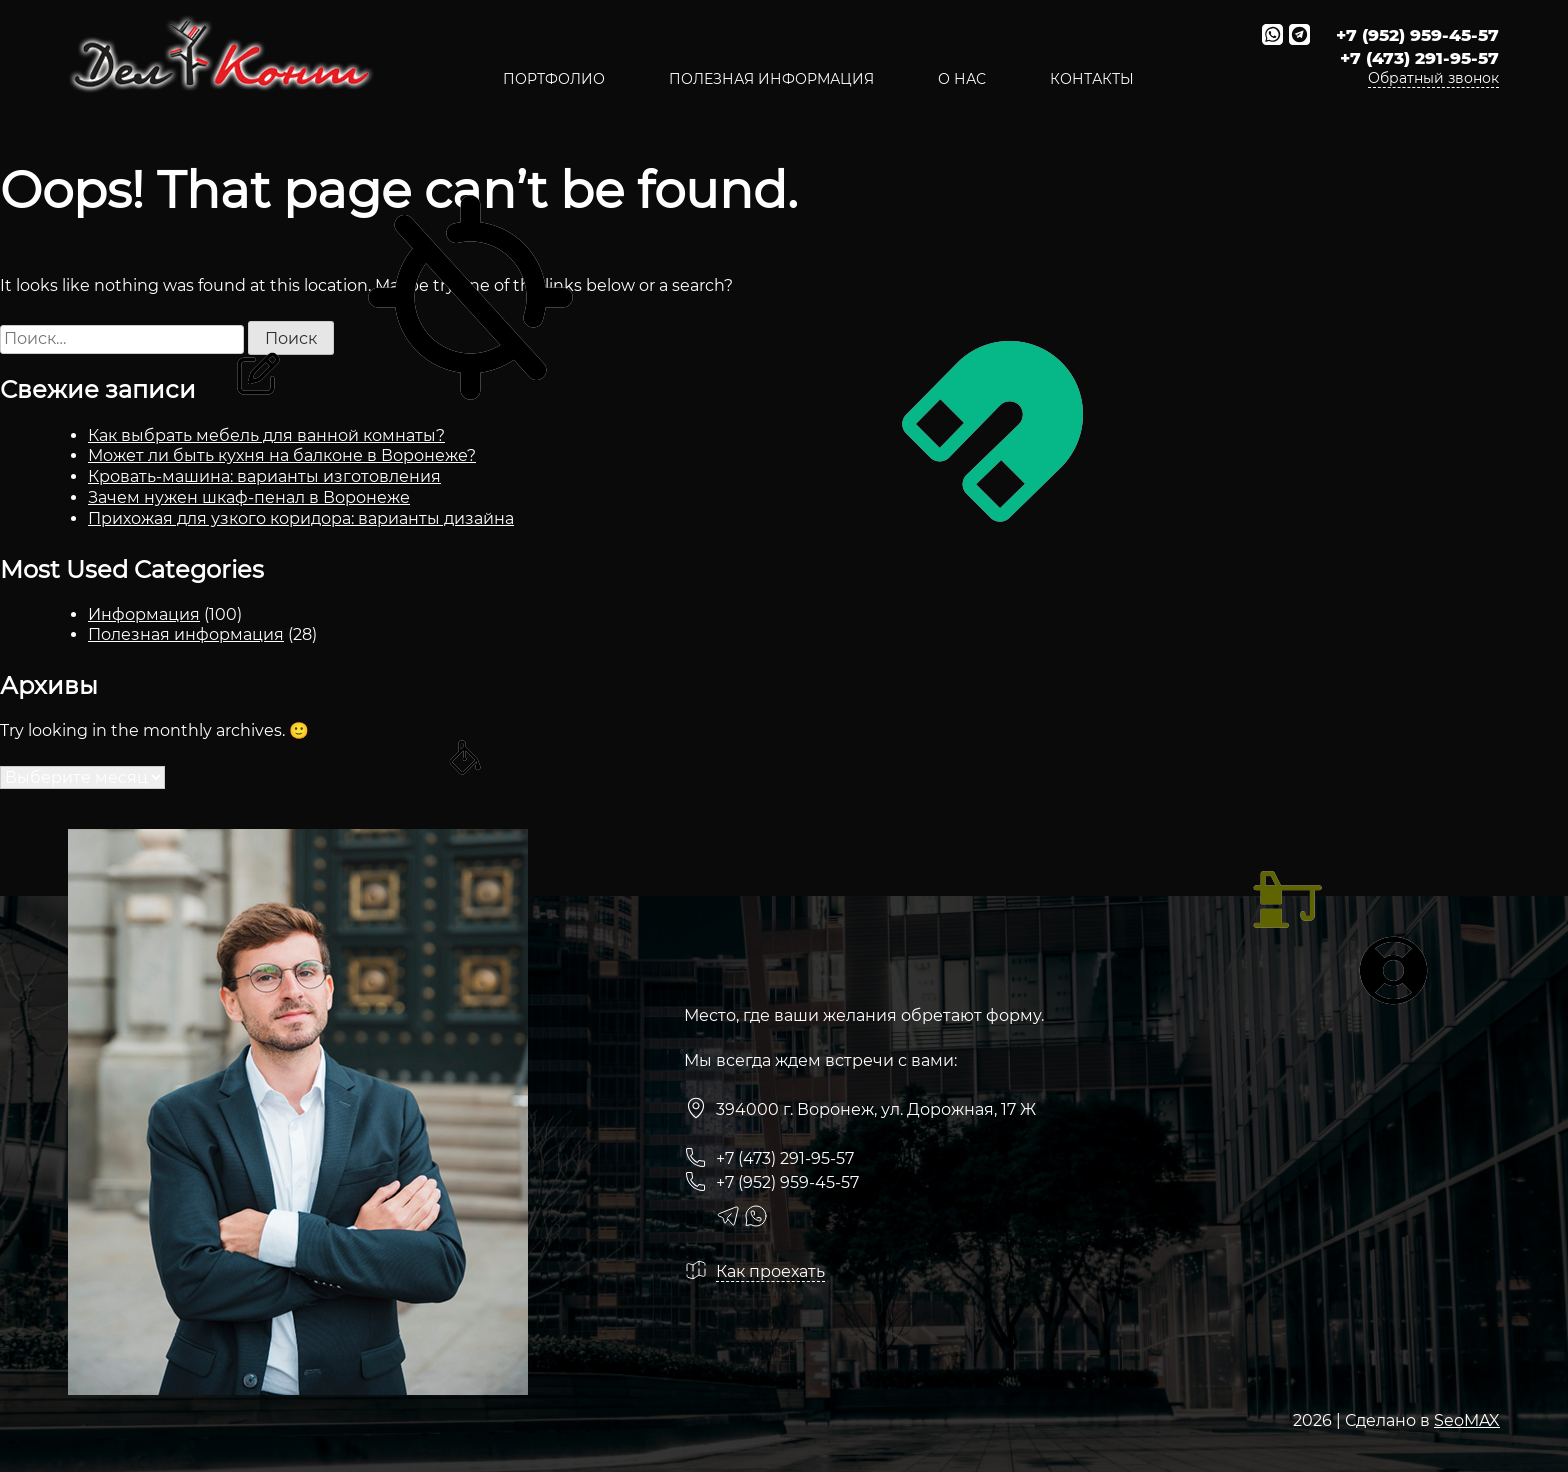  I want to click on change theme or color settings, so click(464, 757).